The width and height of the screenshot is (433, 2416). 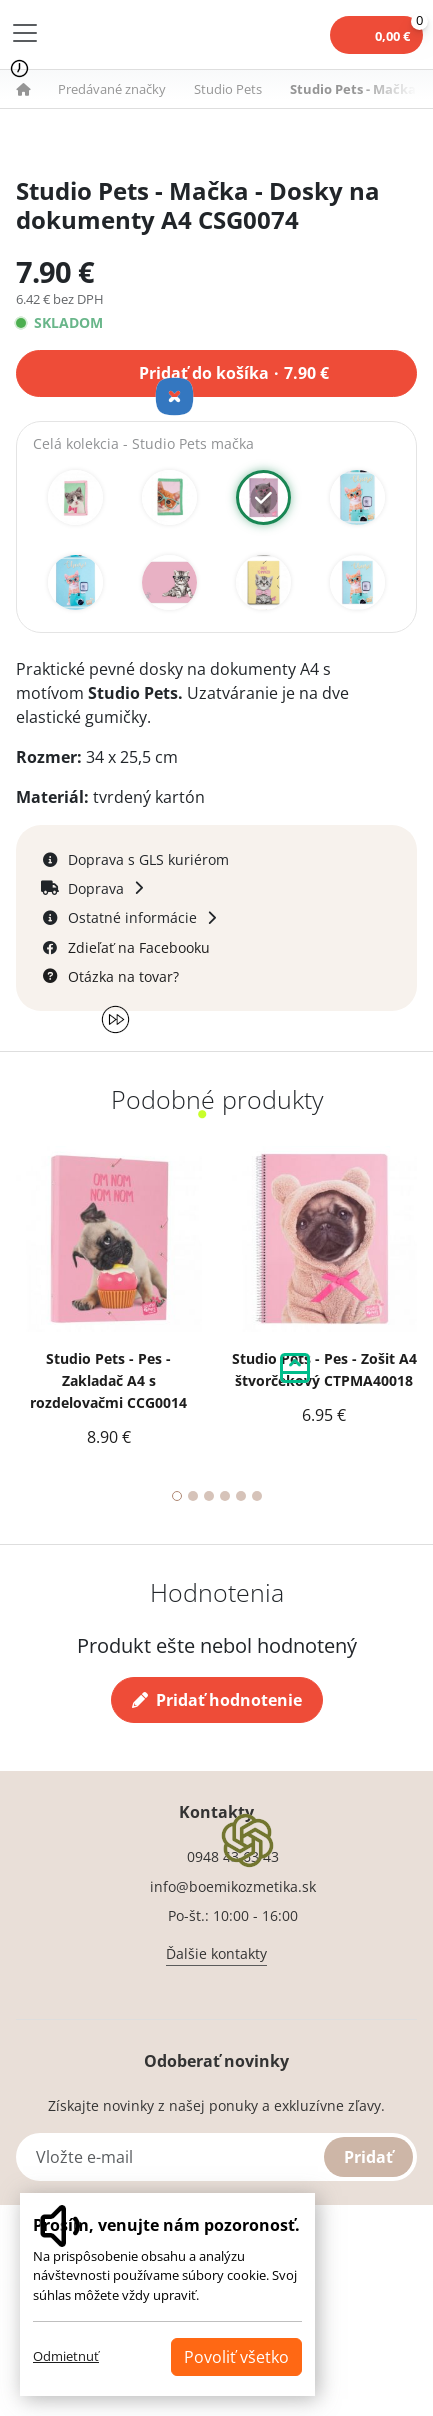 What do you see at coordinates (295, 1368) in the screenshot?
I see `expand or open bottom panel` at bounding box center [295, 1368].